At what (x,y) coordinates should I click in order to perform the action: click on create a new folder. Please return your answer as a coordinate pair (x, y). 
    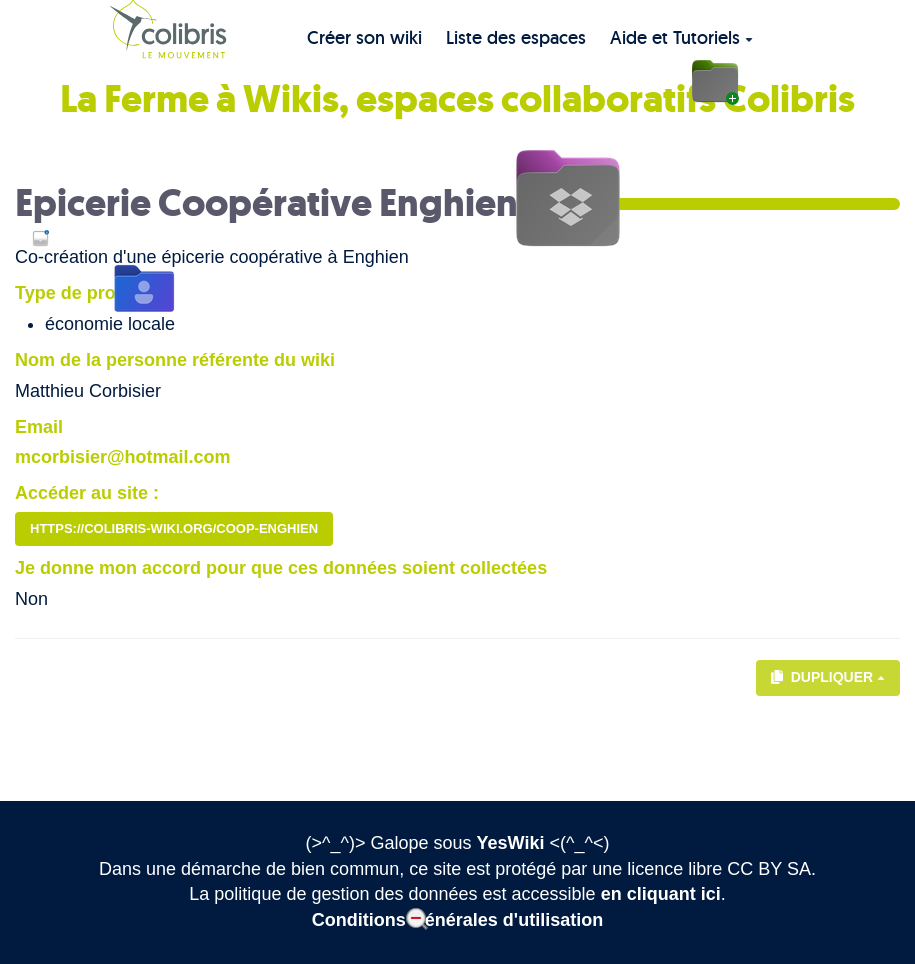
    Looking at the image, I should click on (715, 81).